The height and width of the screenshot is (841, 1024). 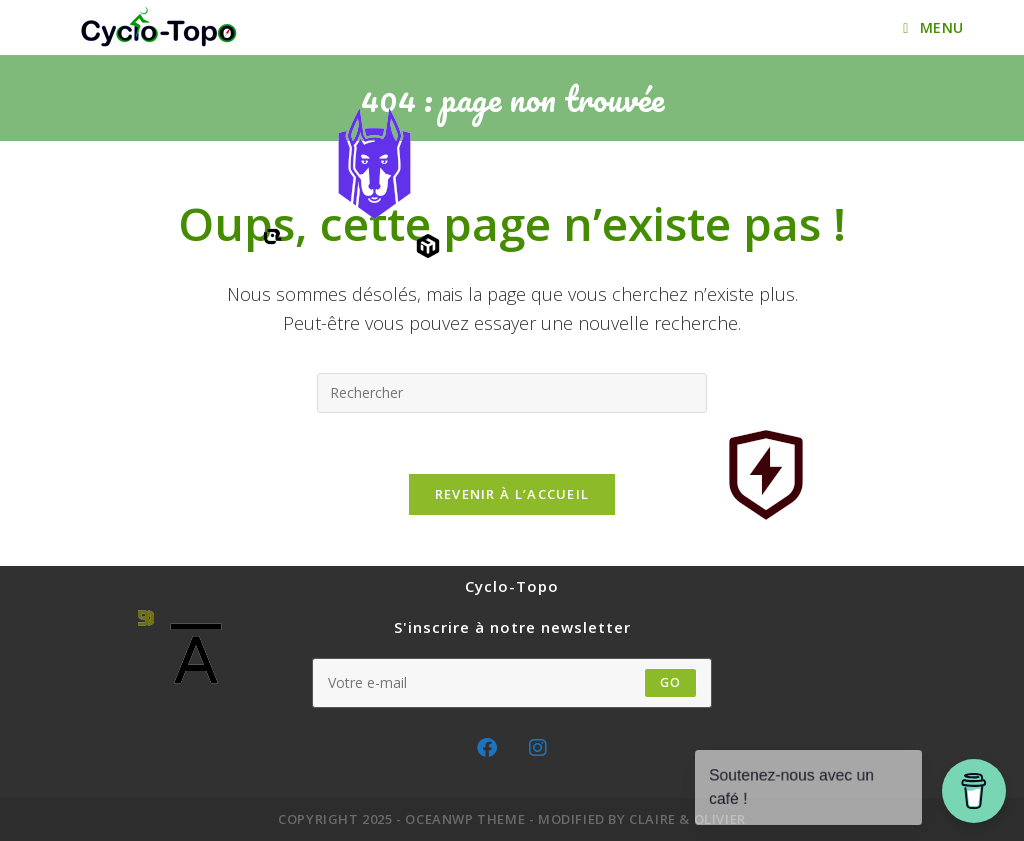 What do you see at coordinates (766, 475) in the screenshot?
I see `enable fast security scan` at bounding box center [766, 475].